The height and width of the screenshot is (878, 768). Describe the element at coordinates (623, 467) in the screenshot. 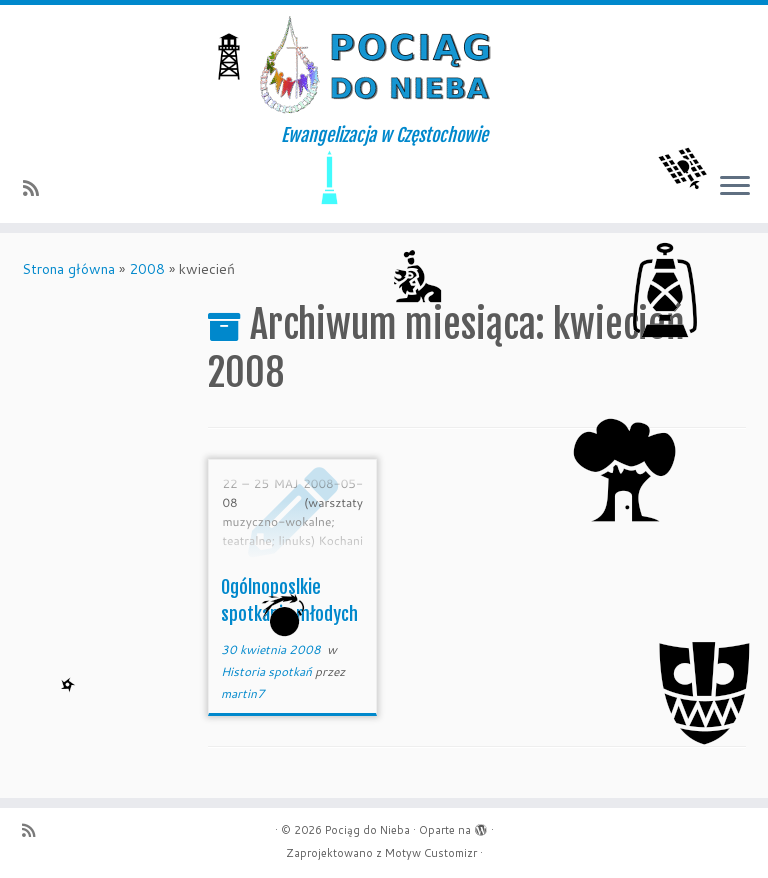

I see `enter a treehouse or forest dwelling` at that location.